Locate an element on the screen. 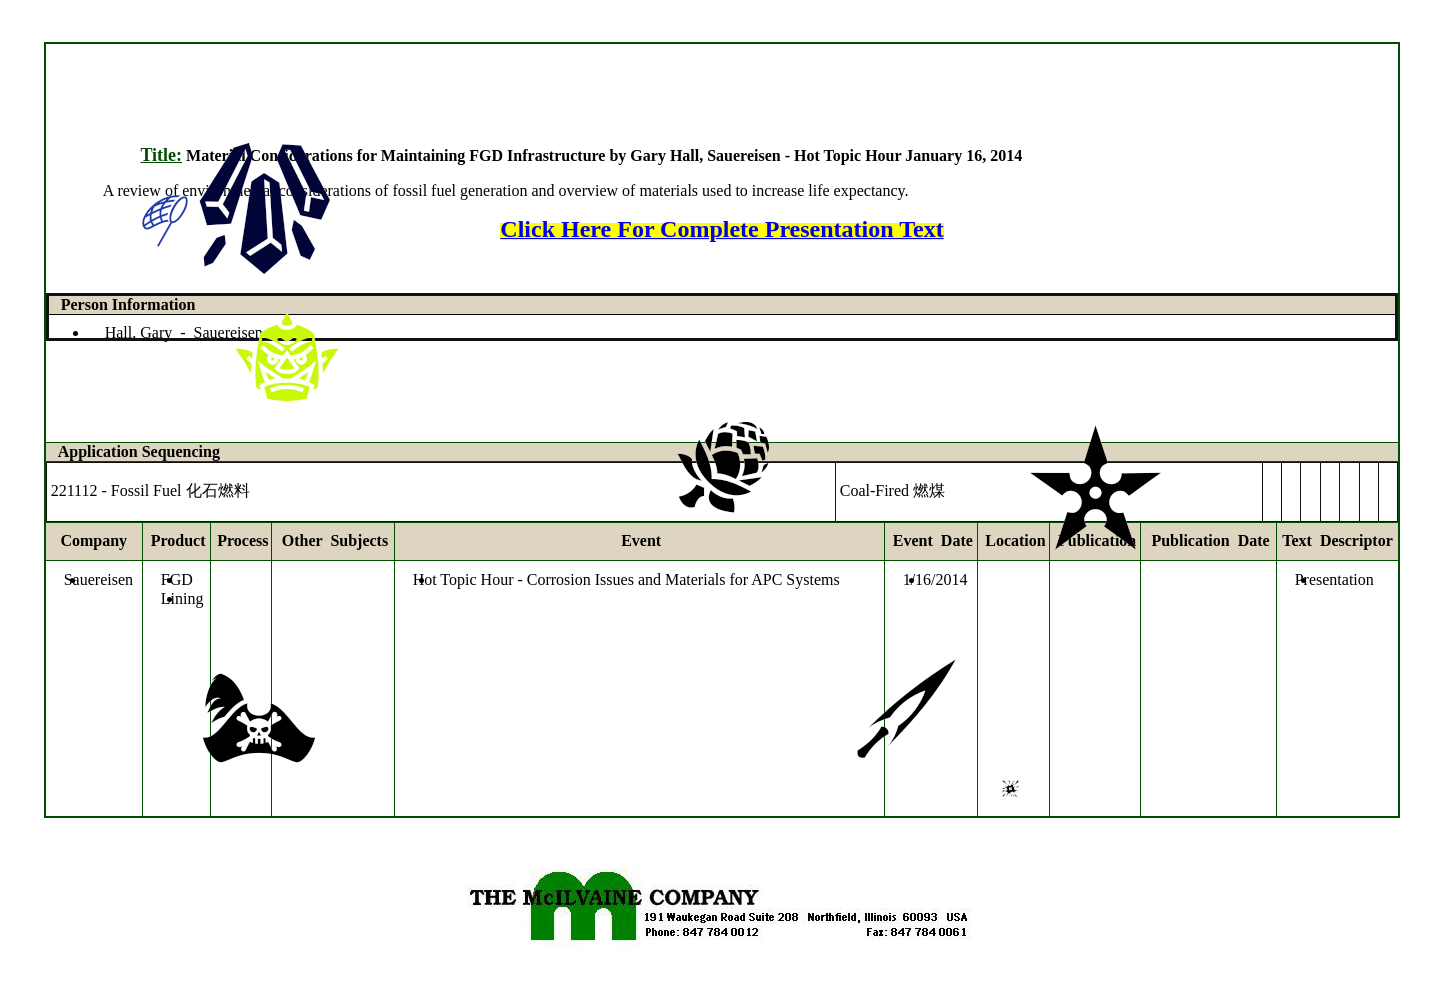 This screenshot has height=998, width=1444. select pirate character or theme is located at coordinates (259, 718).